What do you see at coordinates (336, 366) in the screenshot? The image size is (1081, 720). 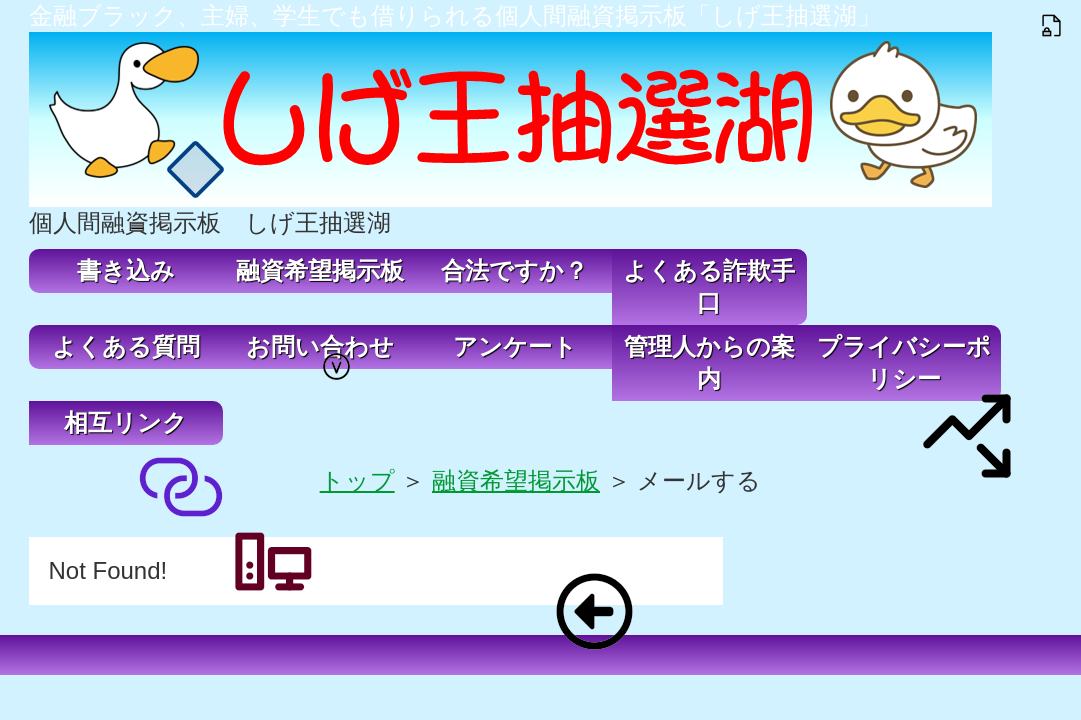 I see `indicates a verified status or checkmark alternative` at bounding box center [336, 366].